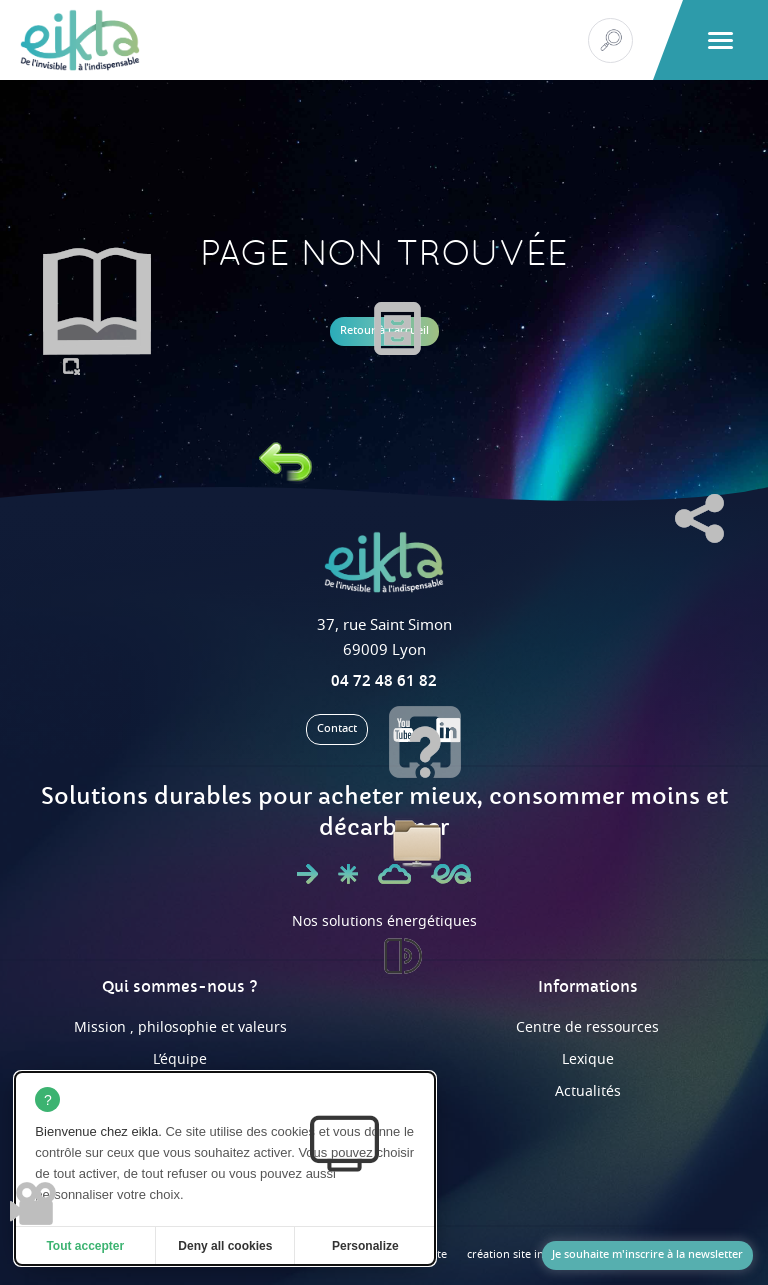 The width and height of the screenshot is (768, 1285). What do you see at coordinates (425, 742) in the screenshot?
I see `indicates no network route available for wired connection` at bounding box center [425, 742].